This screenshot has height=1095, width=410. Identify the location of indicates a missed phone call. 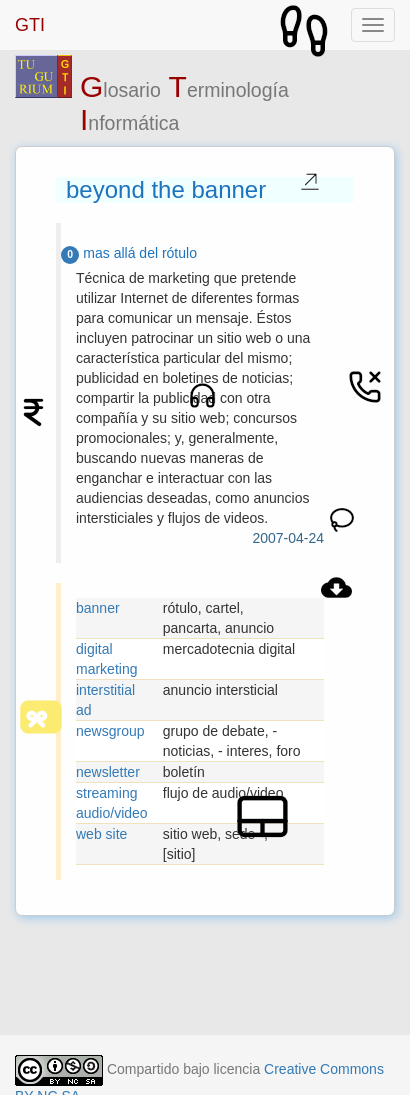
(365, 387).